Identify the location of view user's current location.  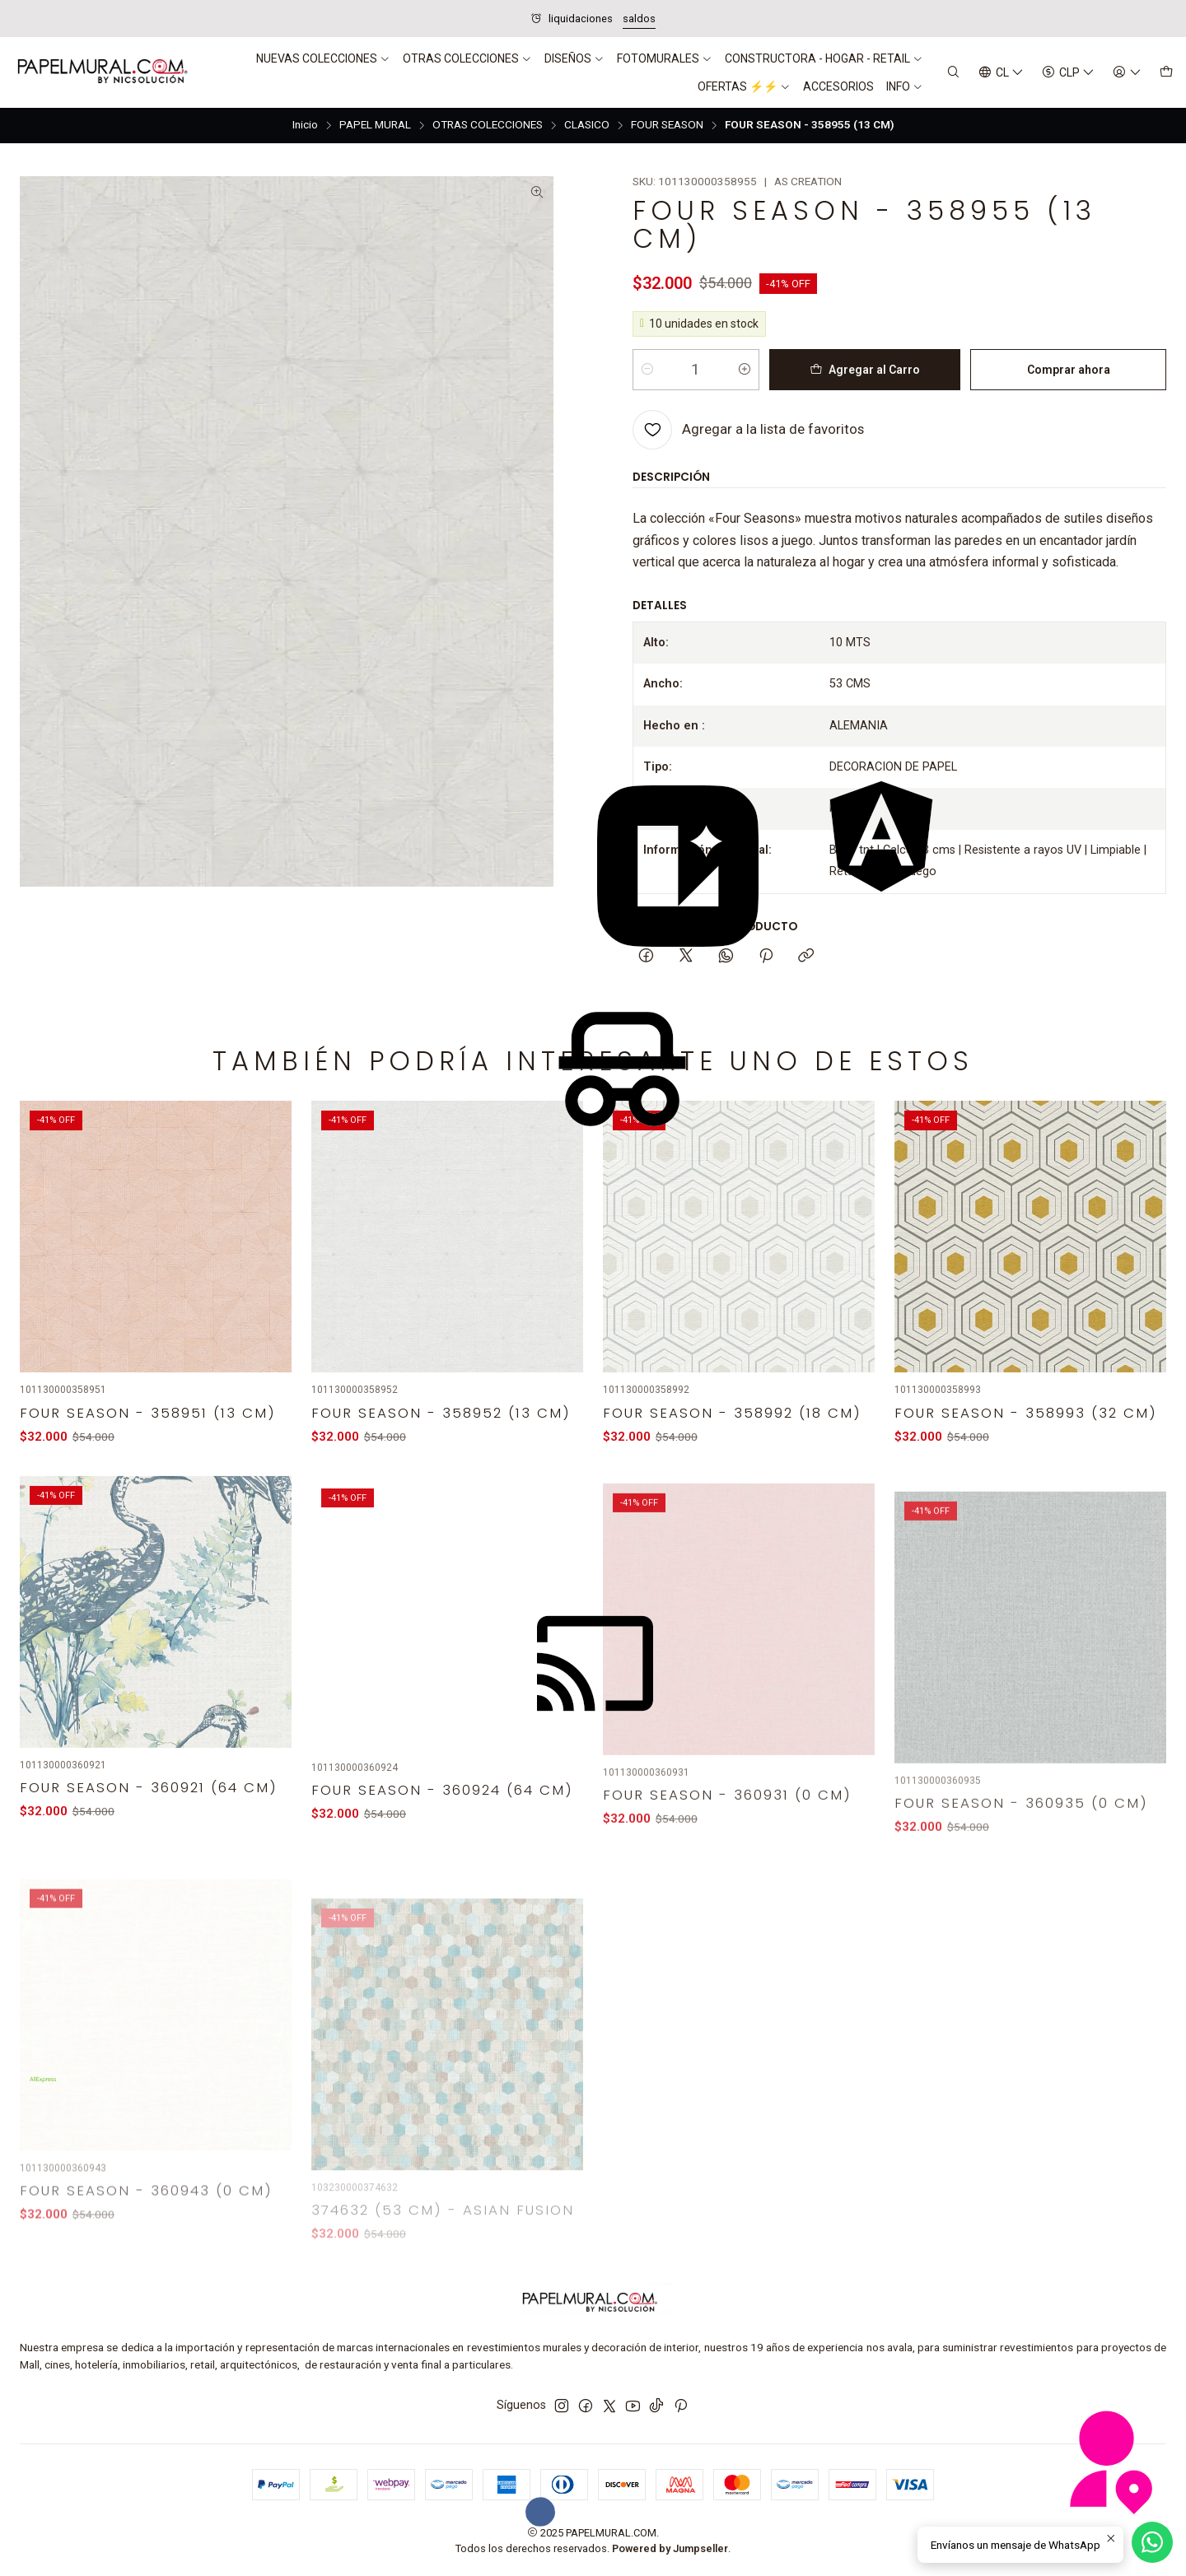
(1106, 2461).